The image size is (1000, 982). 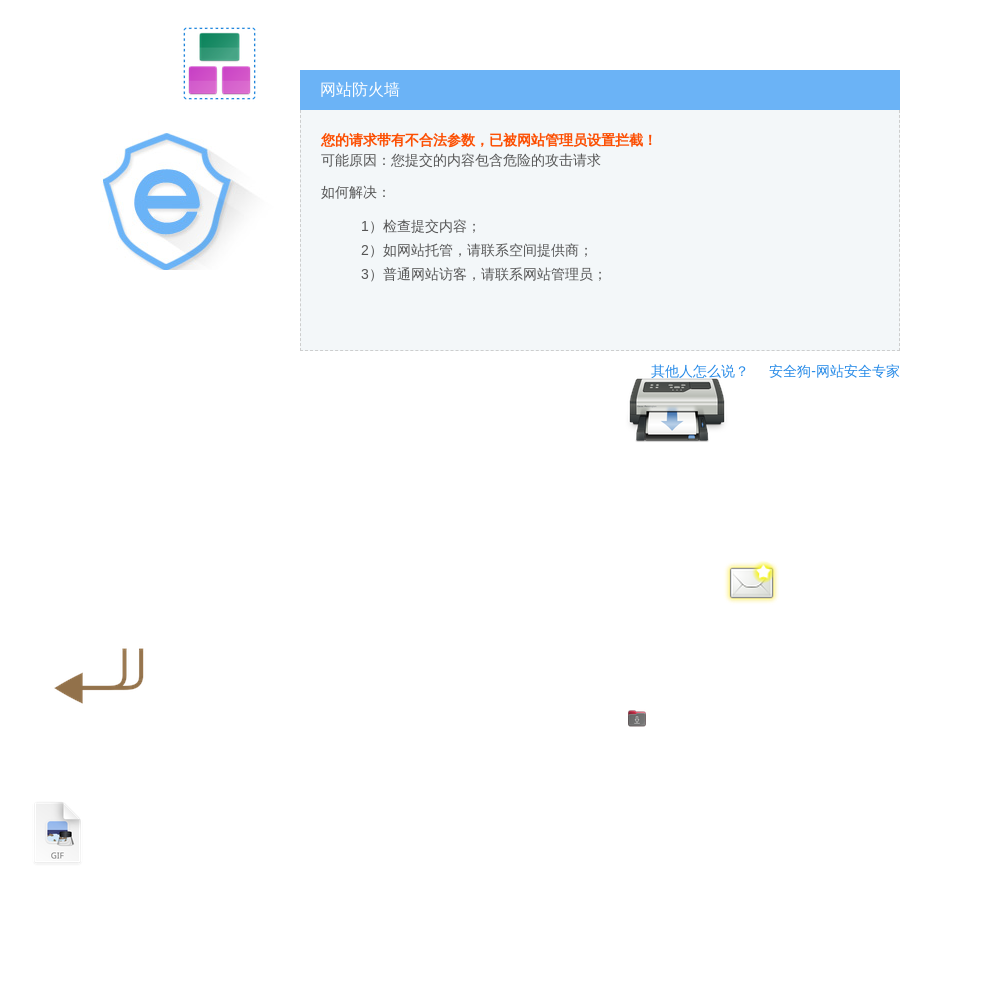 What do you see at coordinates (751, 583) in the screenshot?
I see `indicates new unread email messages` at bounding box center [751, 583].